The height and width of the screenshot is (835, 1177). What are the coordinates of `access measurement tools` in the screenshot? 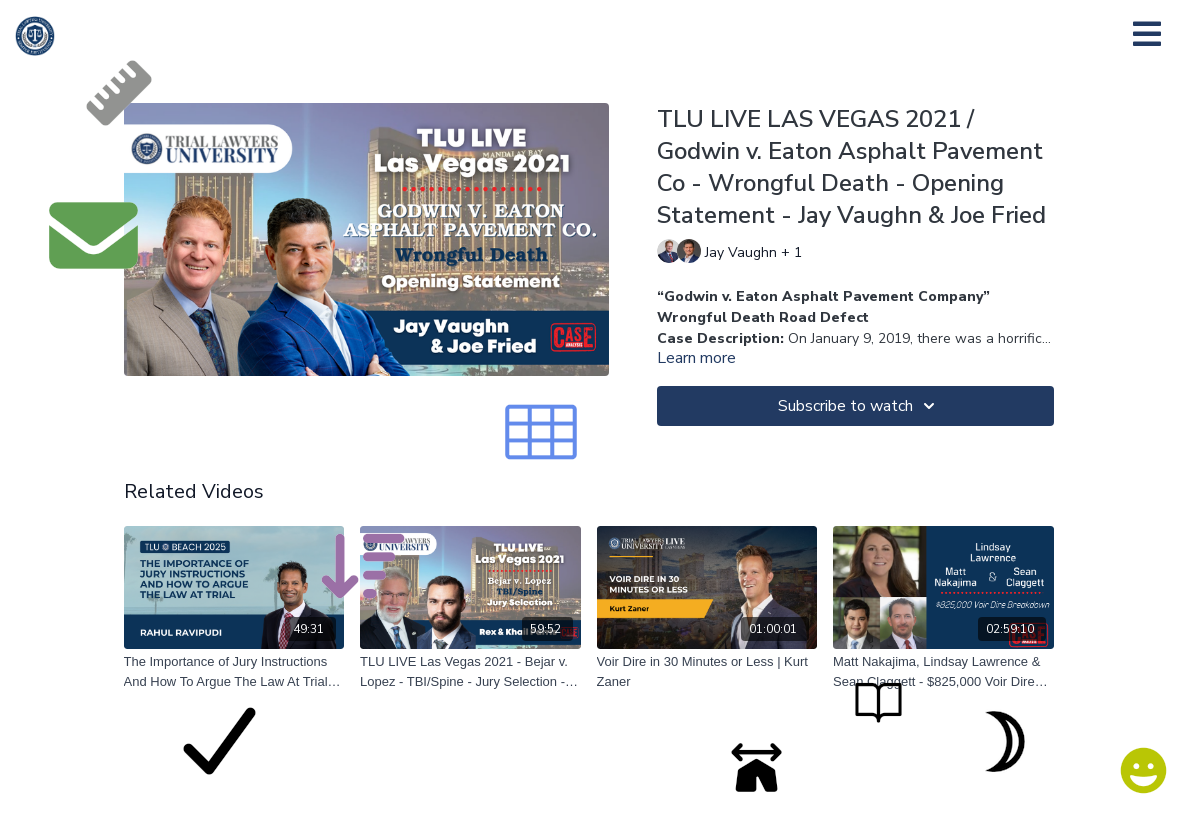 It's located at (119, 93).